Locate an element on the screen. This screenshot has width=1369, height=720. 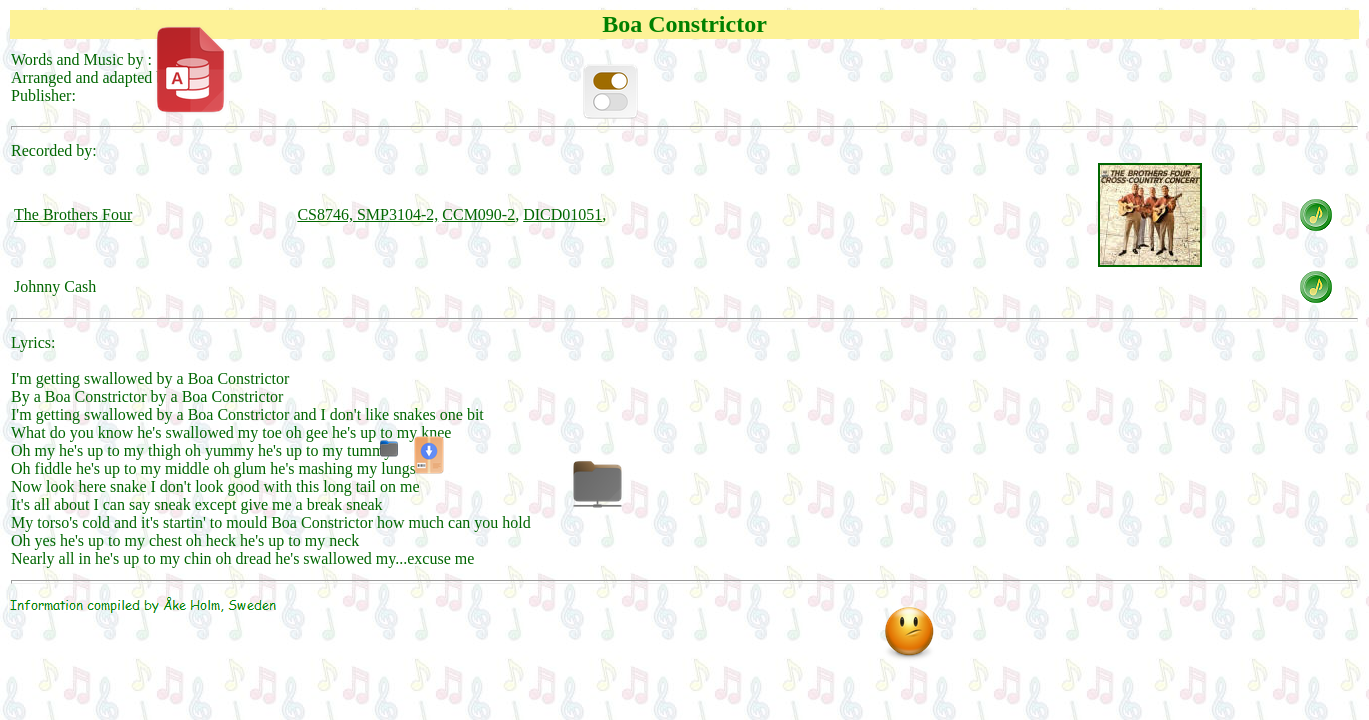
downloading a software package or update is located at coordinates (429, 455).